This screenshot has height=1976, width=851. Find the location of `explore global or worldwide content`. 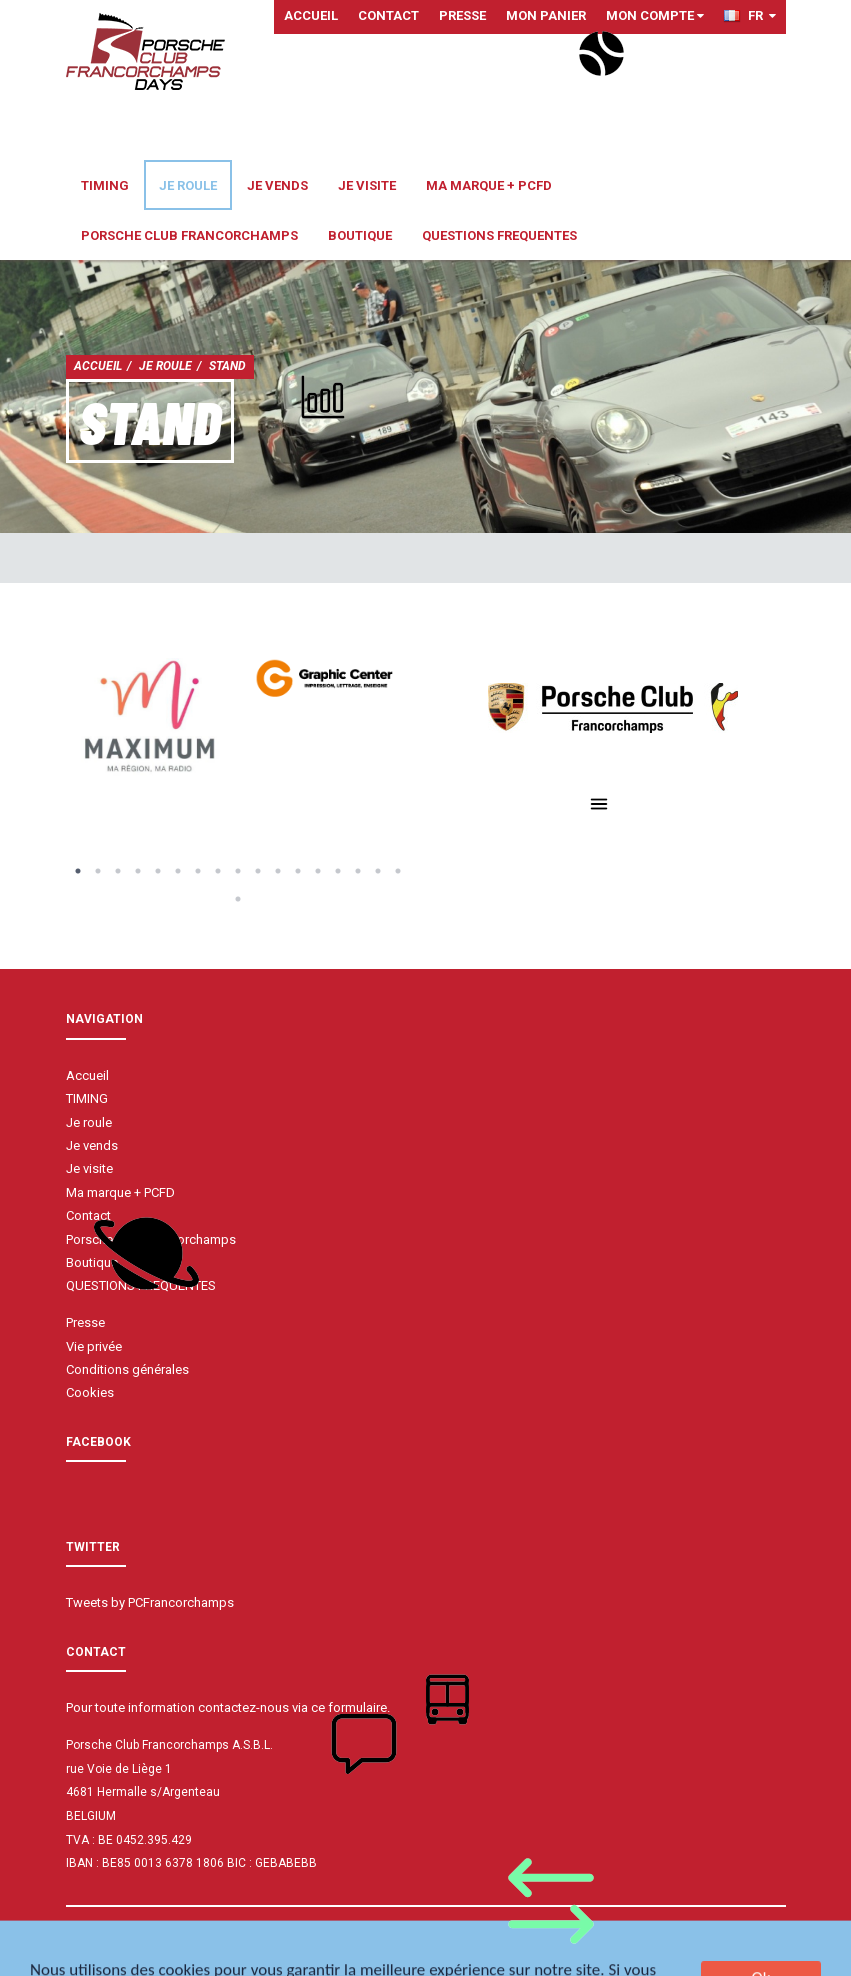

explore global or worldwide content is located at coordinates (146, 1253).